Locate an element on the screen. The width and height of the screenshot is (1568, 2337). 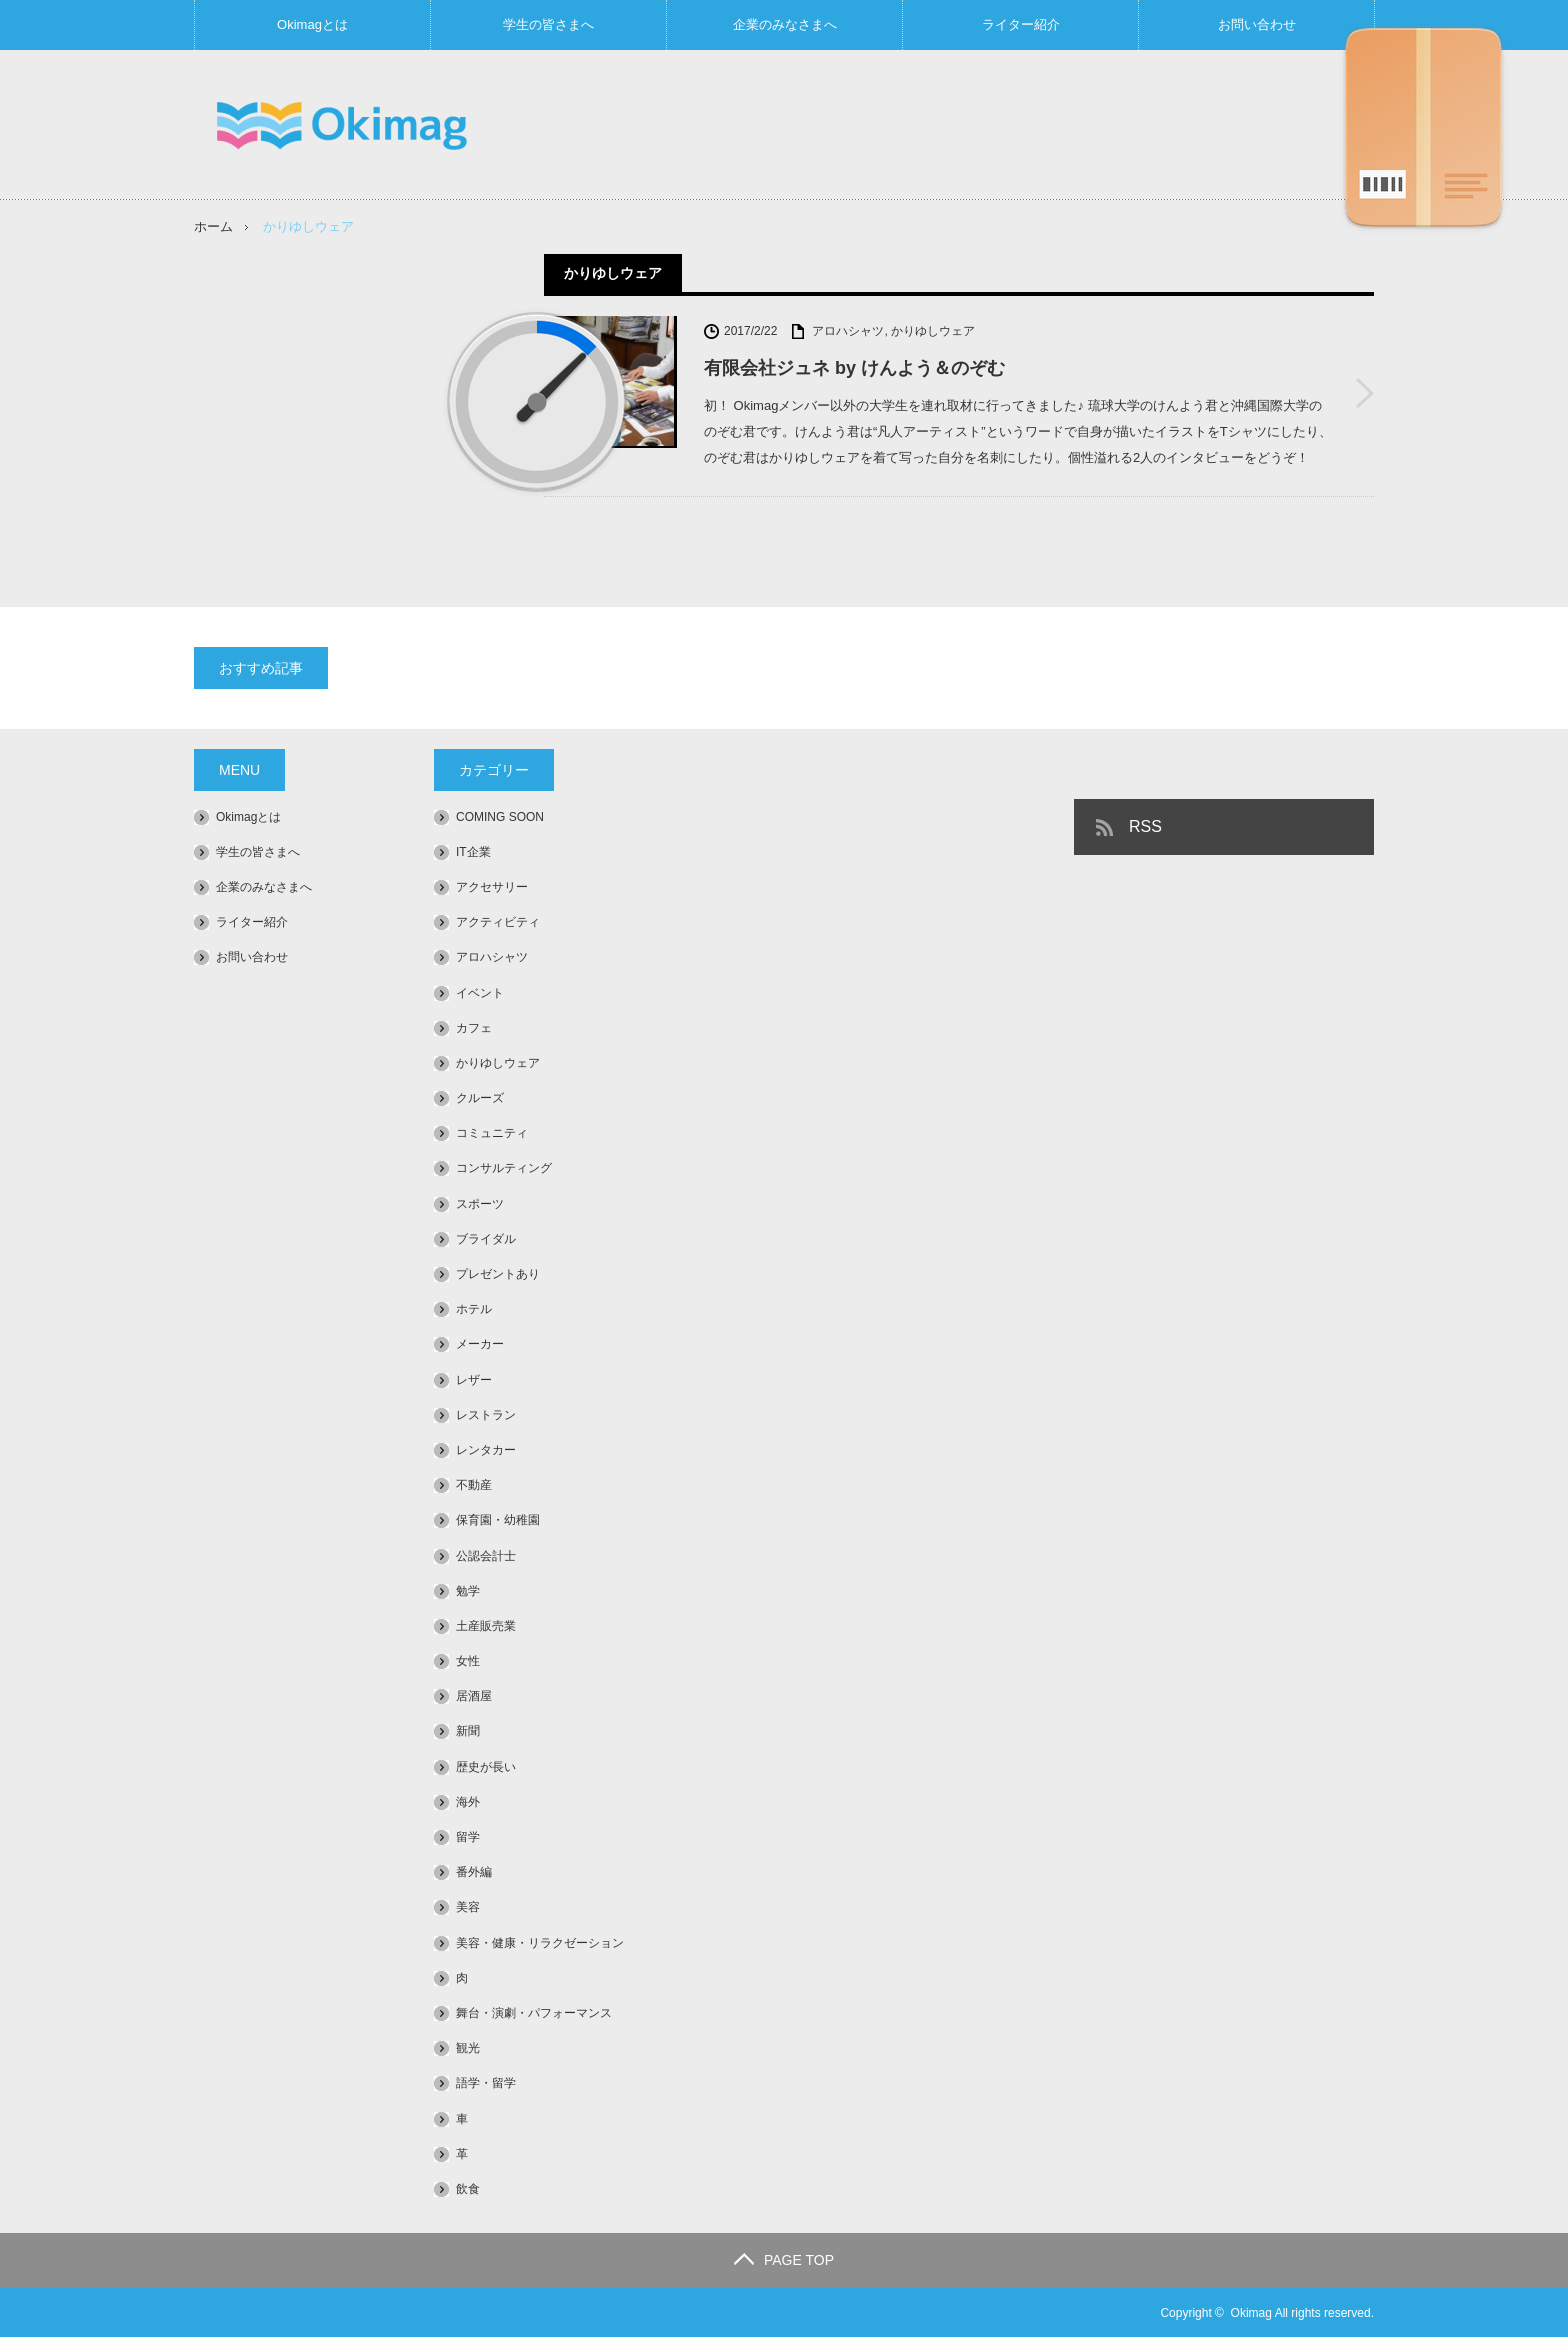
open package manager application is located at coordinates (1423, 127).